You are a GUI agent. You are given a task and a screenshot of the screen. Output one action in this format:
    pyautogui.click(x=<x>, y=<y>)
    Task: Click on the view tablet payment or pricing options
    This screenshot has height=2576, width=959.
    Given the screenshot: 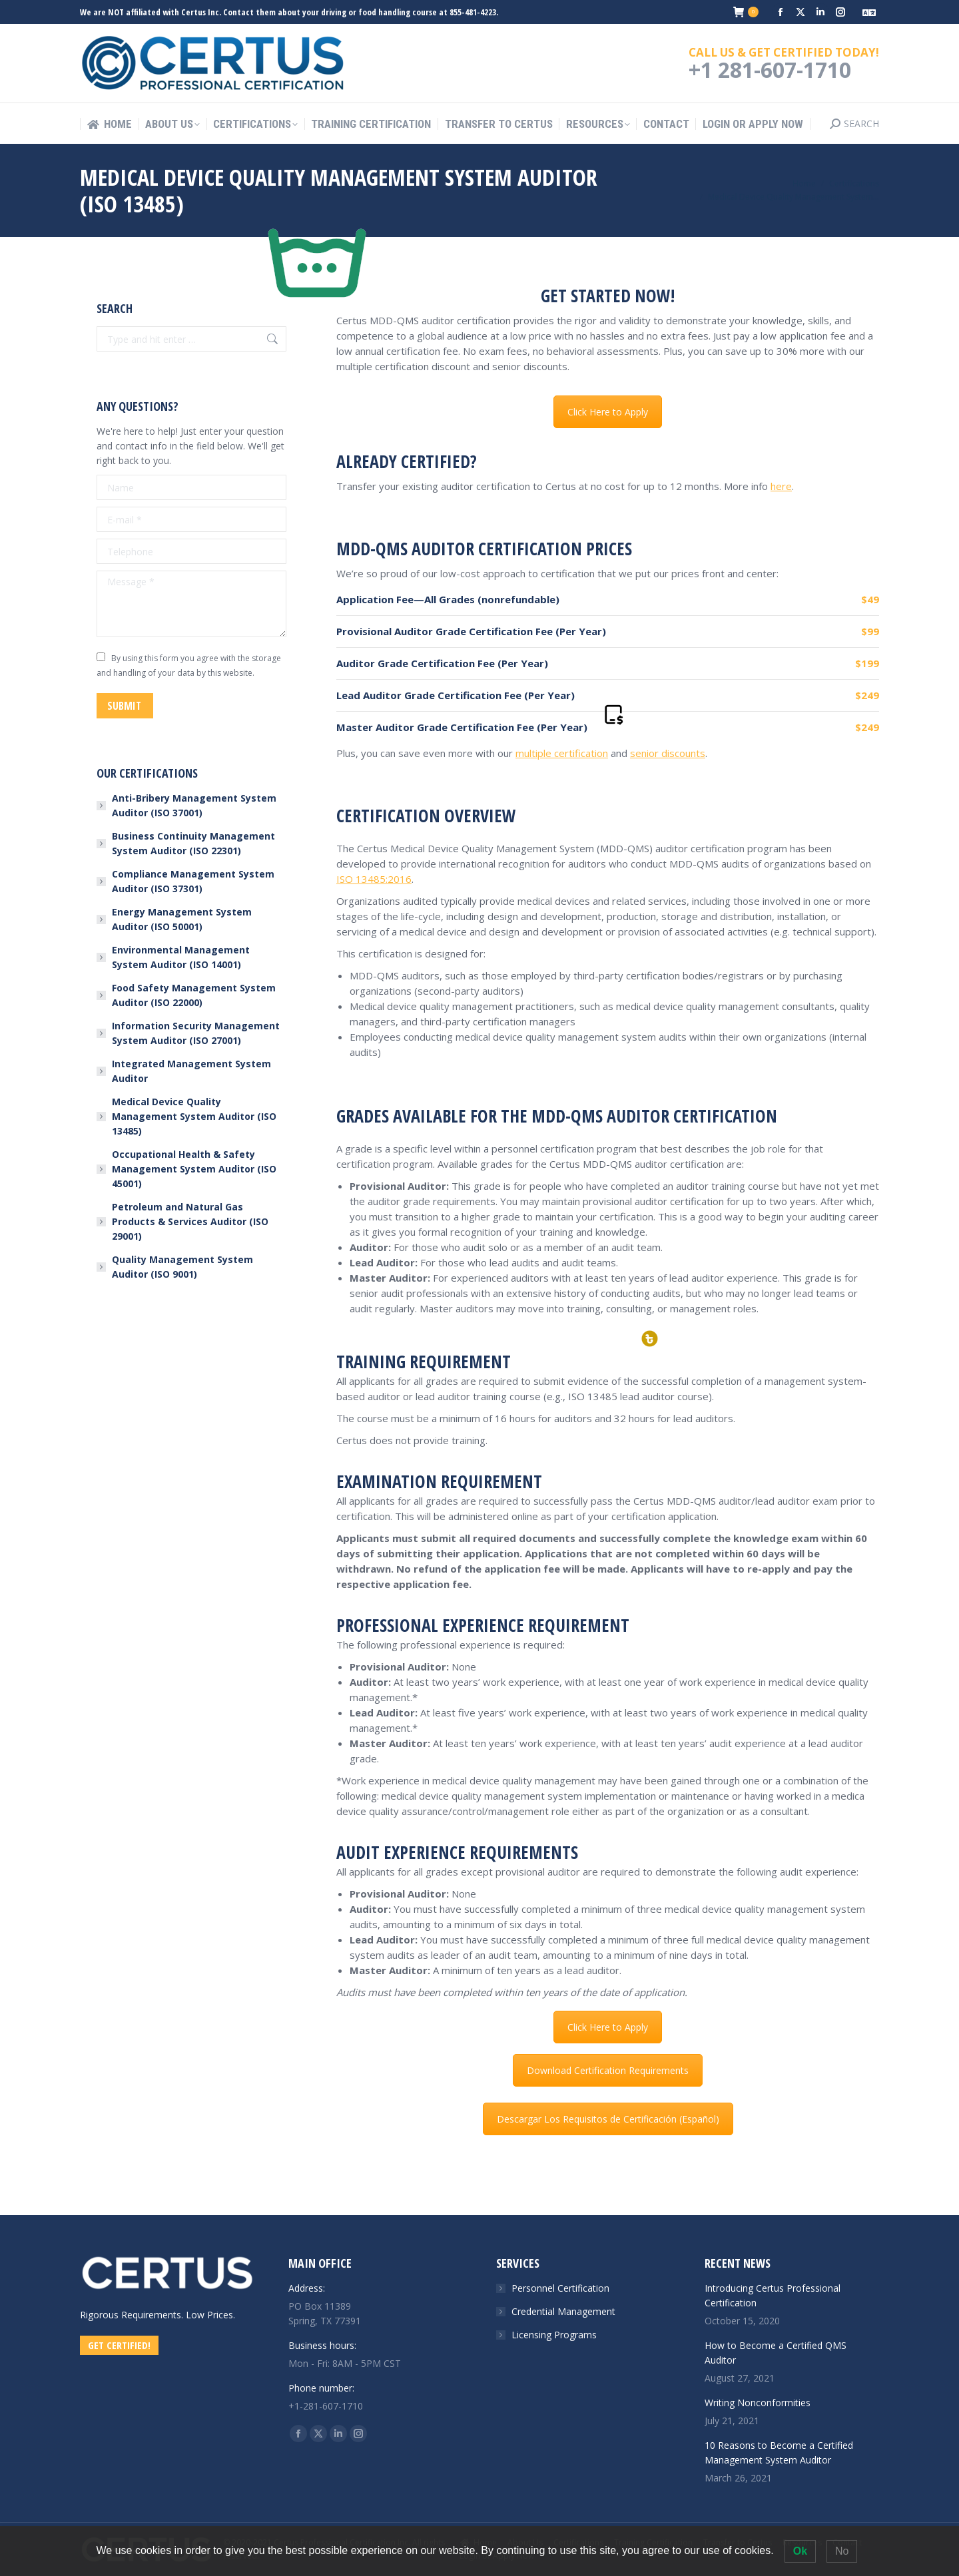 What is the action you would take?
    pyautogui.click(x=613, y=714)
    